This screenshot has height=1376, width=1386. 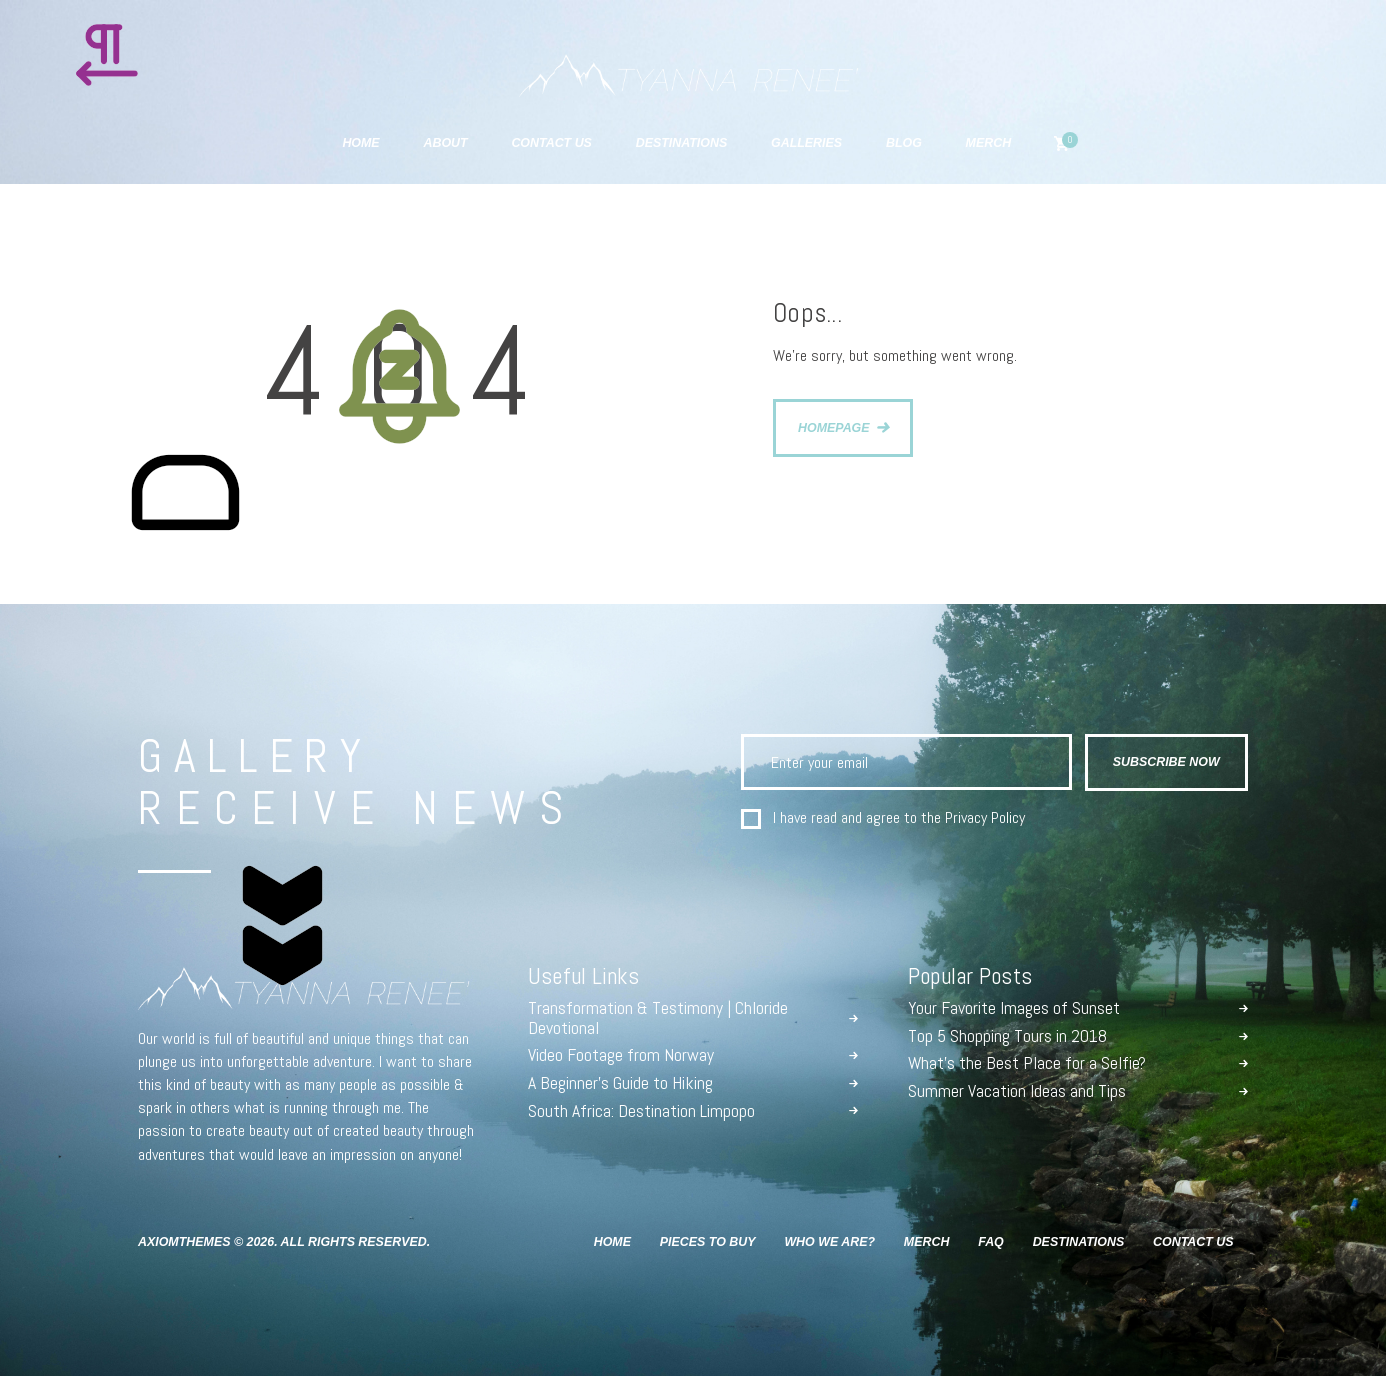 I want to click on snooze notifications, so click(x=399, y=376).